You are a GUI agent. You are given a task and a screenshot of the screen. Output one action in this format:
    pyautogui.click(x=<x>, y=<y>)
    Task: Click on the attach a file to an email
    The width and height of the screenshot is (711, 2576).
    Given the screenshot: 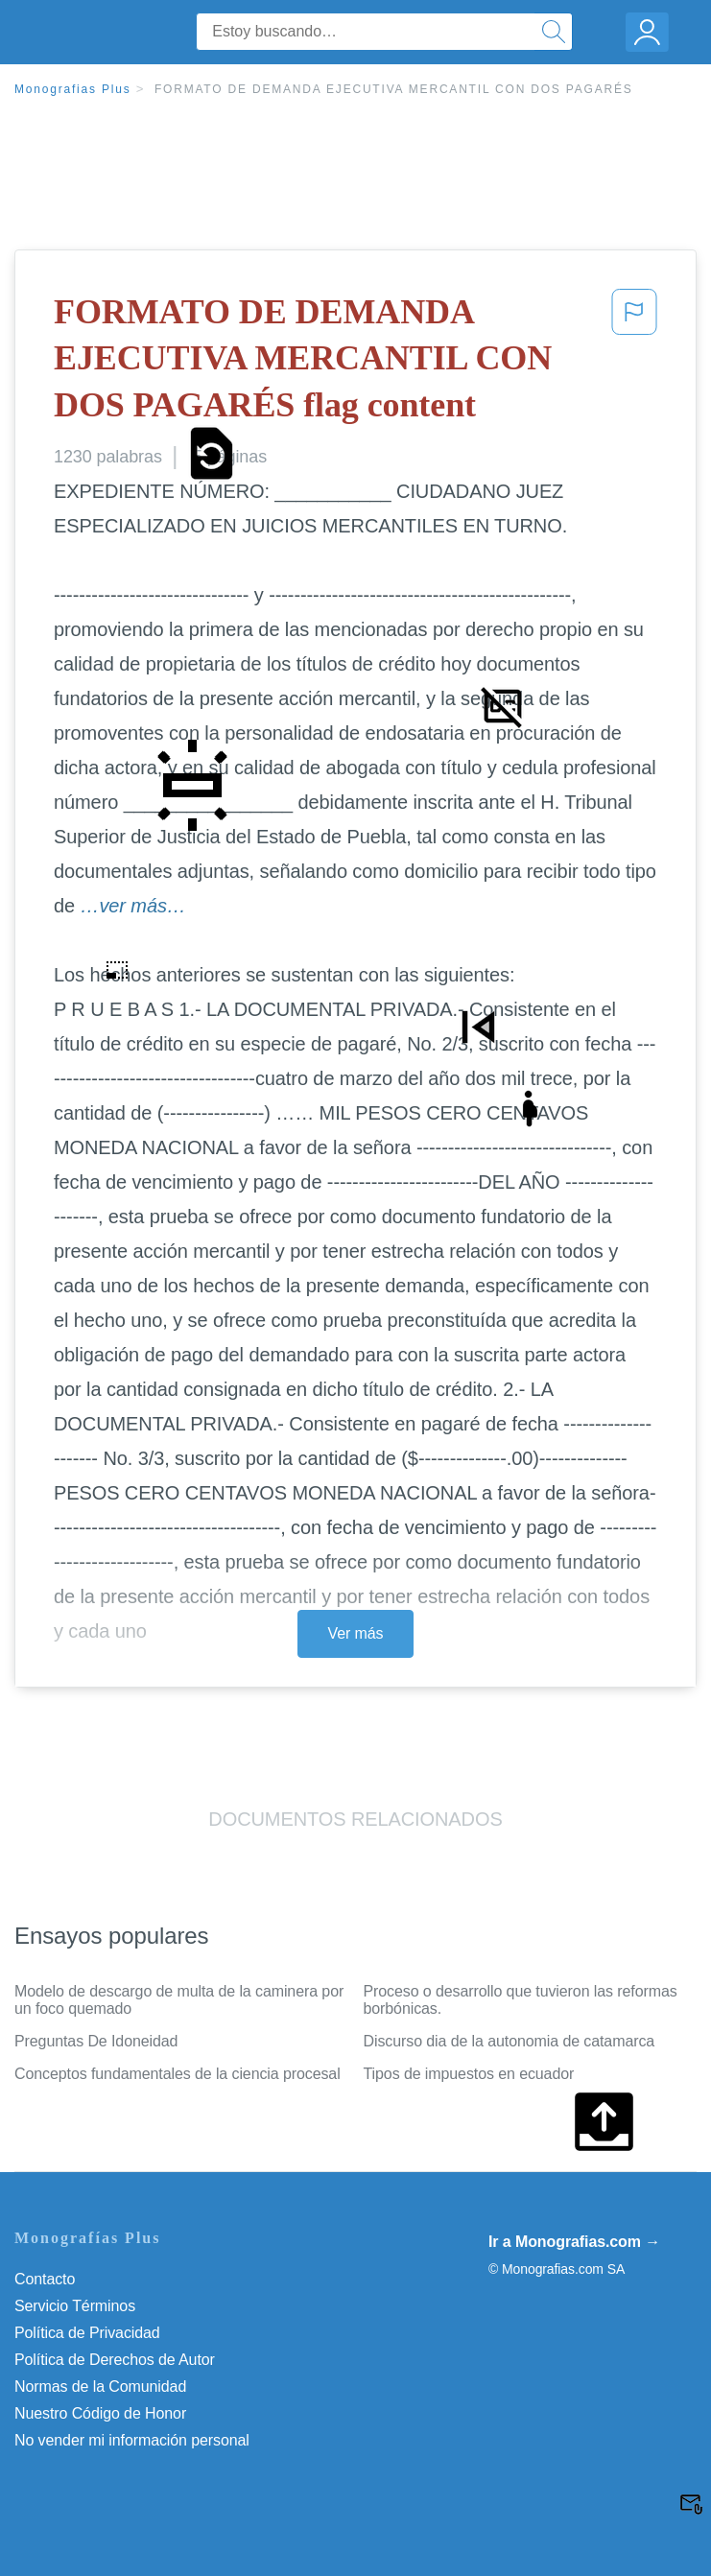 What is the action you would take?
    pyautogui.click(x=691, y=2504)
    